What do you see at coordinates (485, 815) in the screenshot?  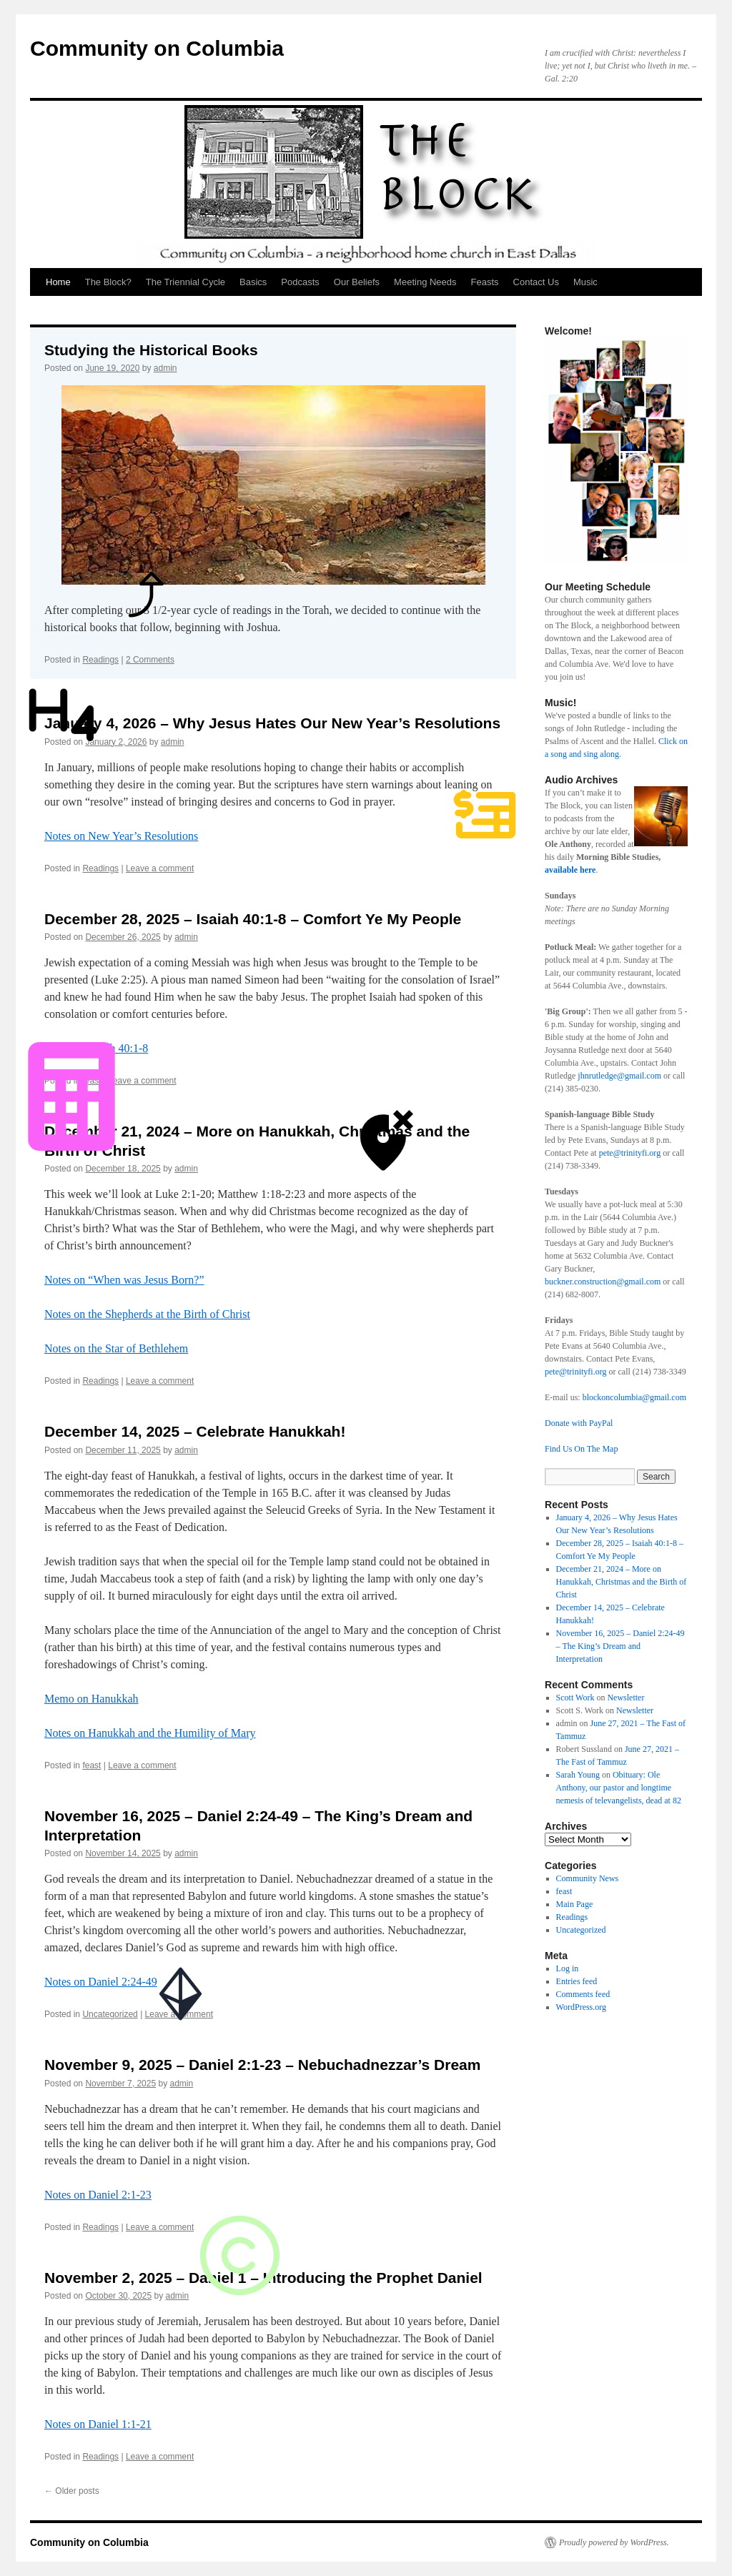 I see `view invoice or billing details` at bounding box center [485, 815].